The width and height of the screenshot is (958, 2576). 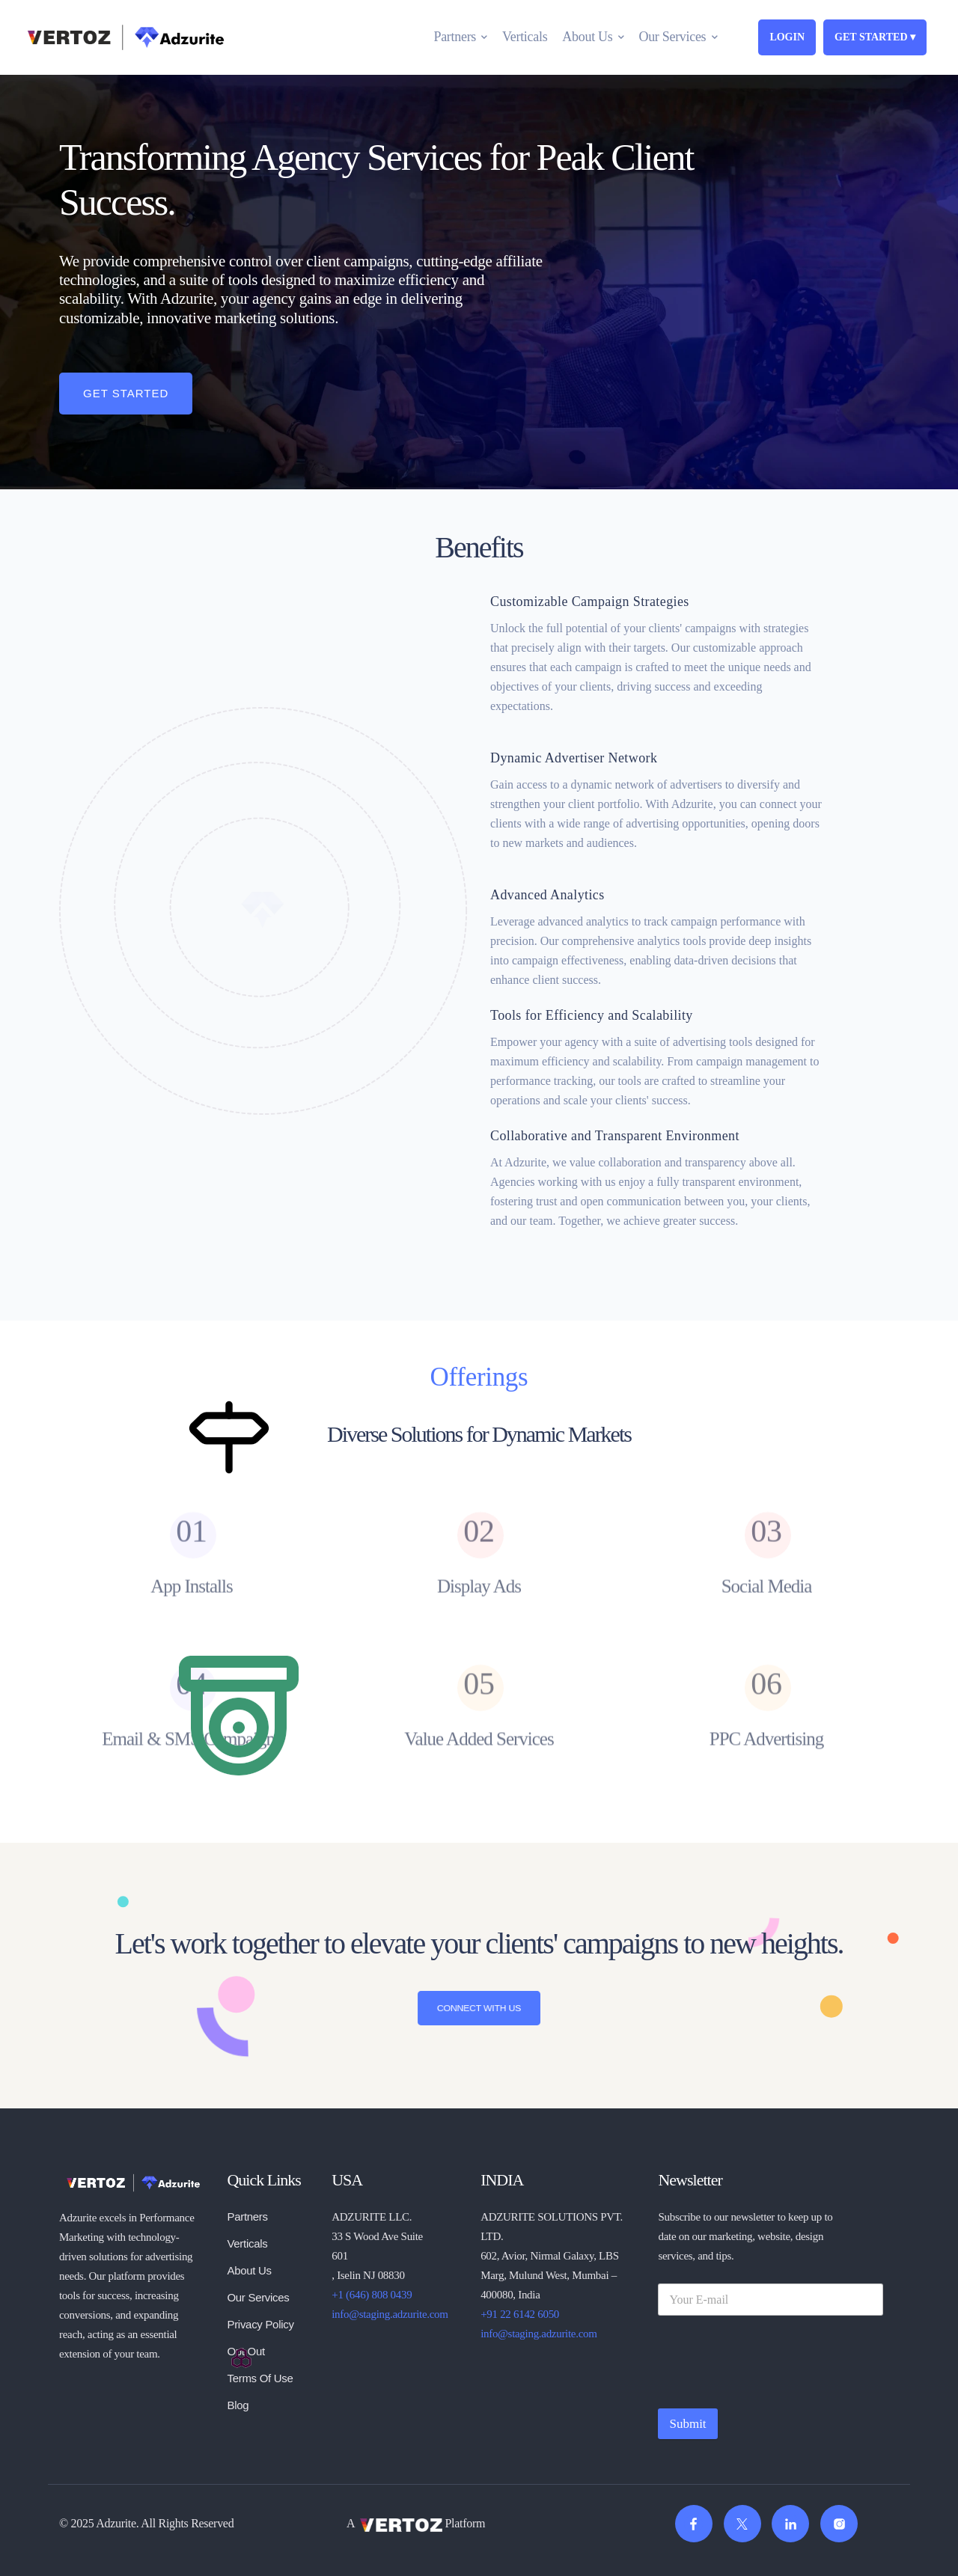 What do you see at coordinates (229, 1437) in the screenshot?
I see `access navigation or directions` at bounding box center [229, 1437].